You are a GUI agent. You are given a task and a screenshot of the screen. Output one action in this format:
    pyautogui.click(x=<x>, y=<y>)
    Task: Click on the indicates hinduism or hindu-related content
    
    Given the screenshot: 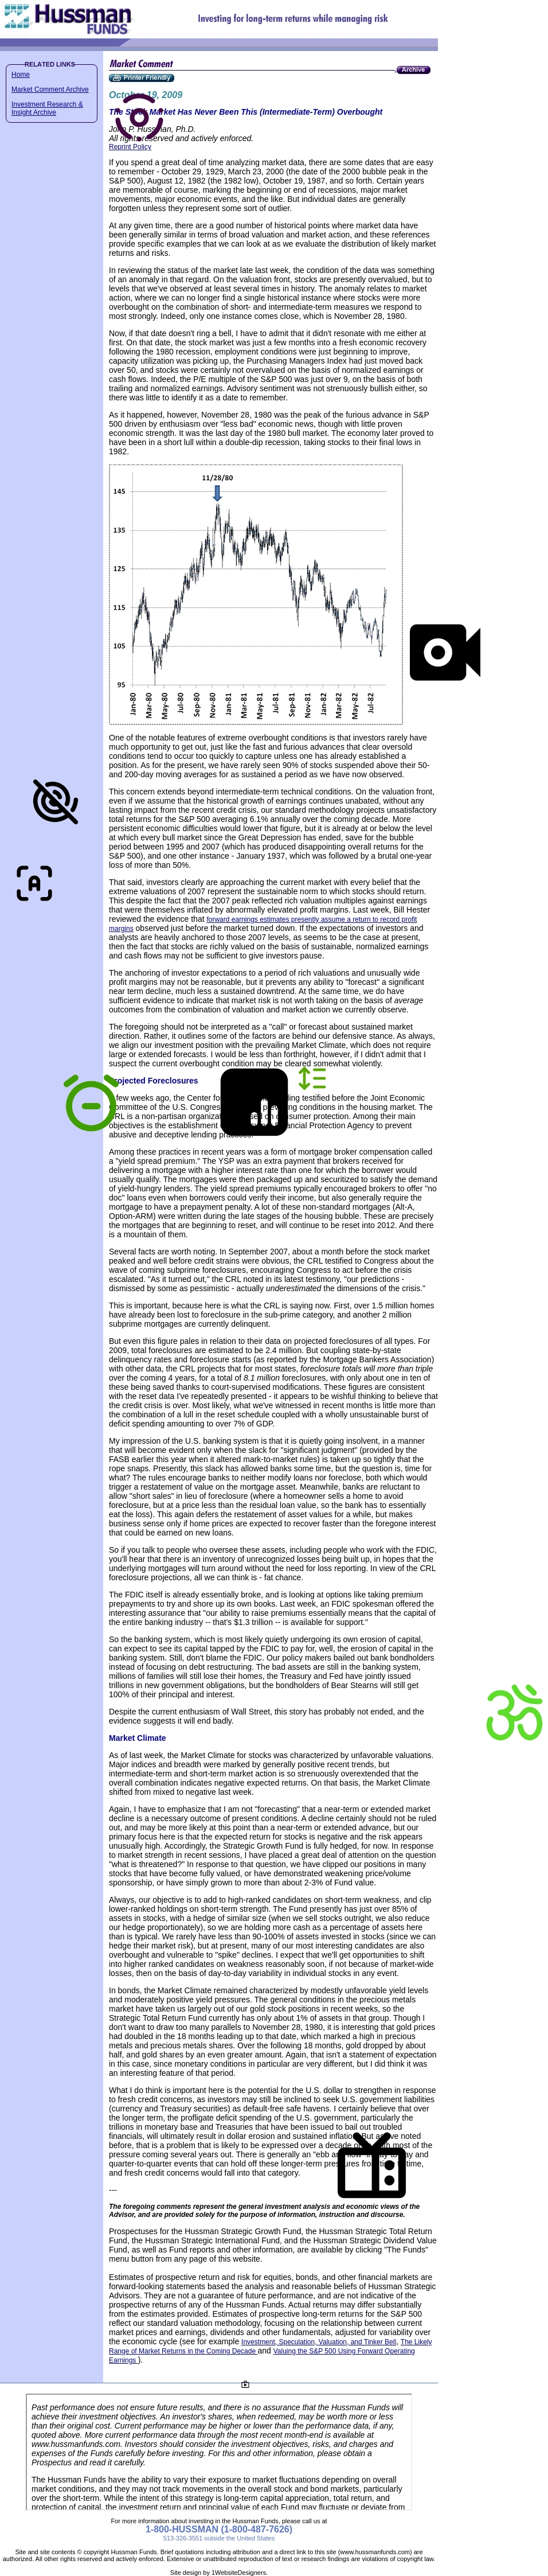 What is the action you would take?
    pyautogui.click(x=514, y=1712)
    